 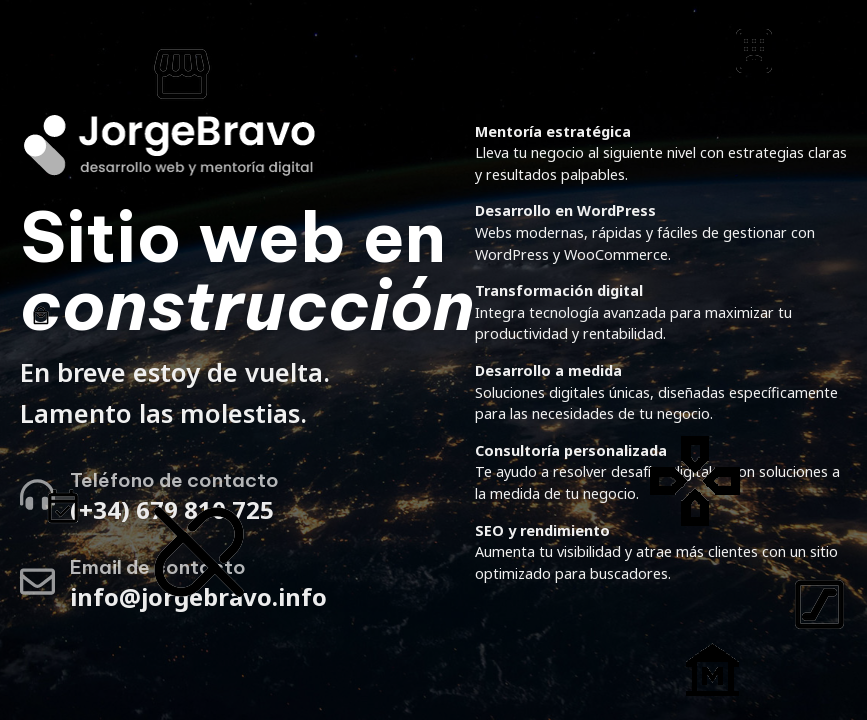 I want to click on access shopping or retail features, so click(x=41, y=316).